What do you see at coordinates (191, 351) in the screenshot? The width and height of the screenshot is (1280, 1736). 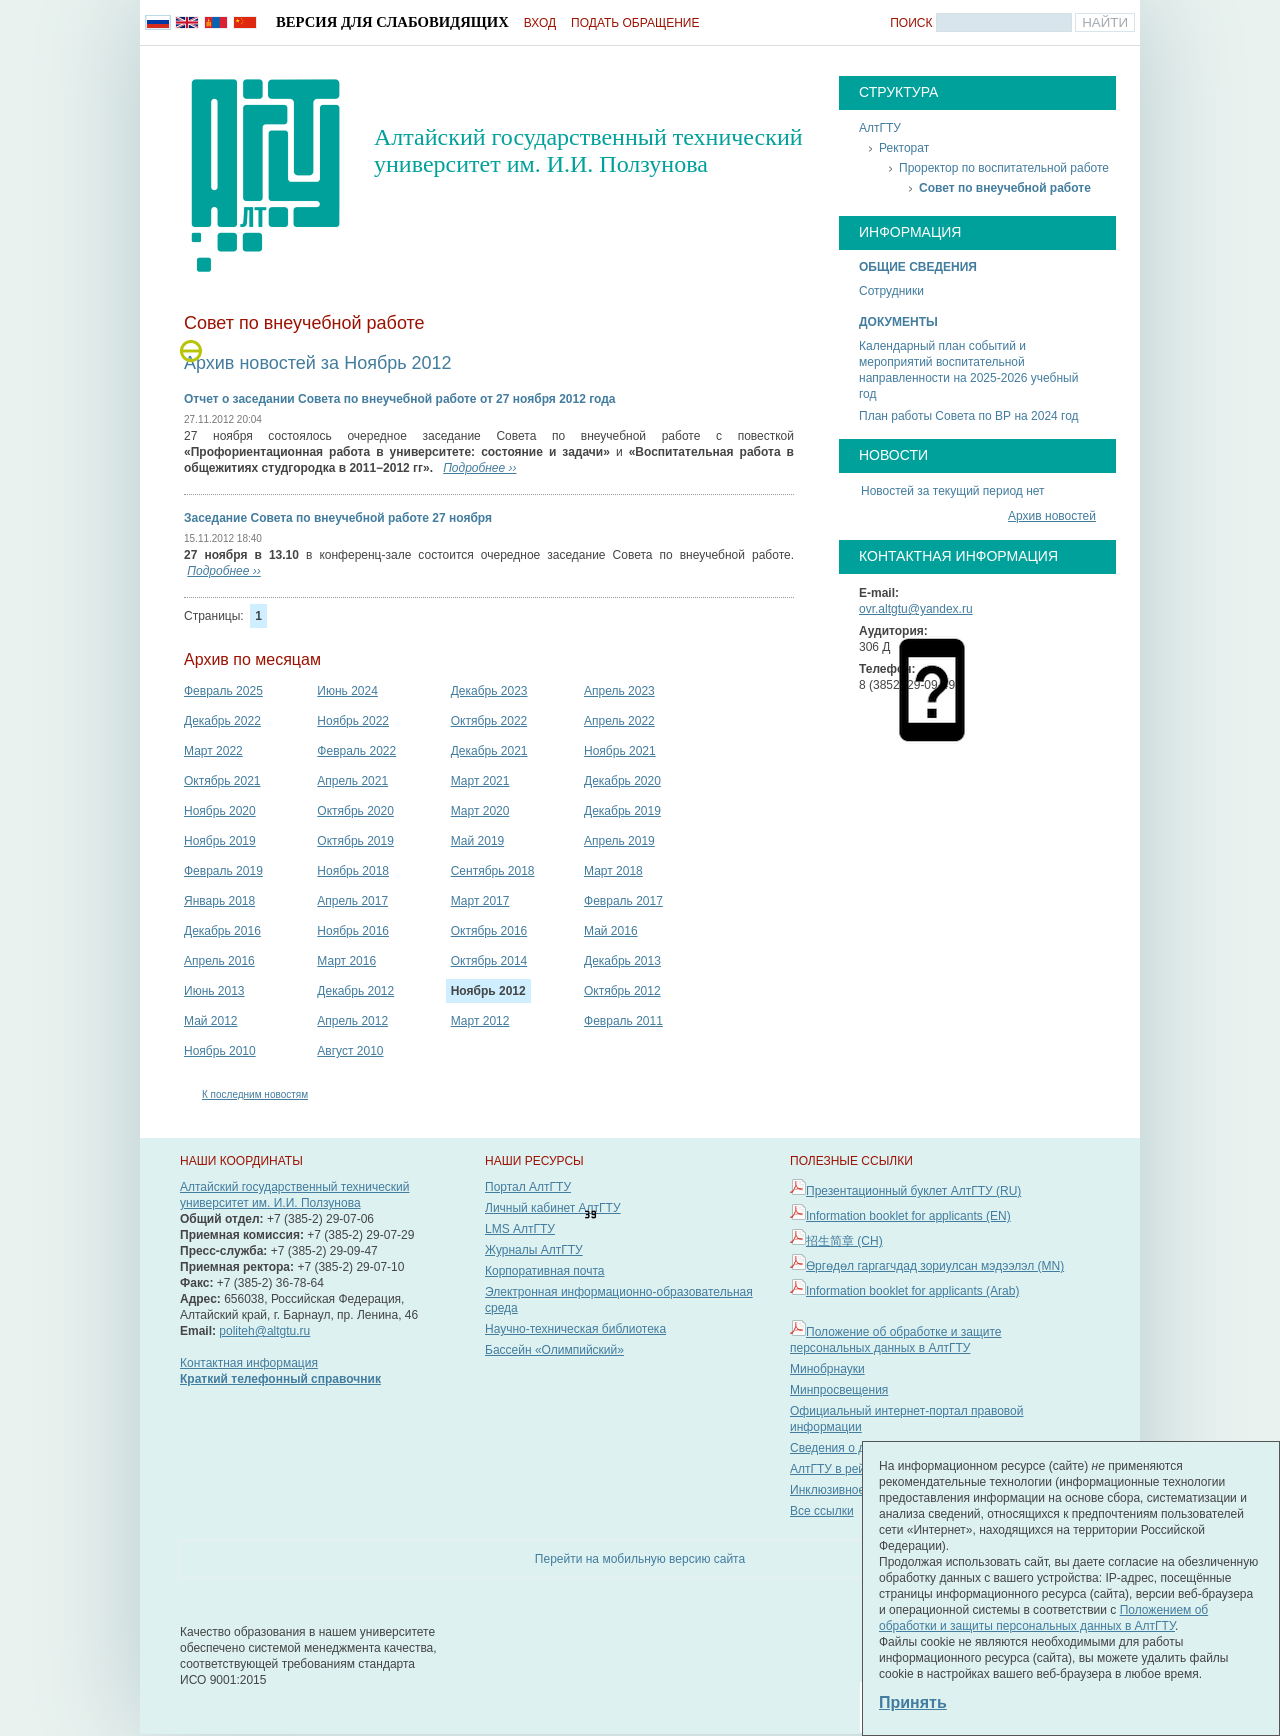 I see `select agender identity option` at bounding box center [191, 351].